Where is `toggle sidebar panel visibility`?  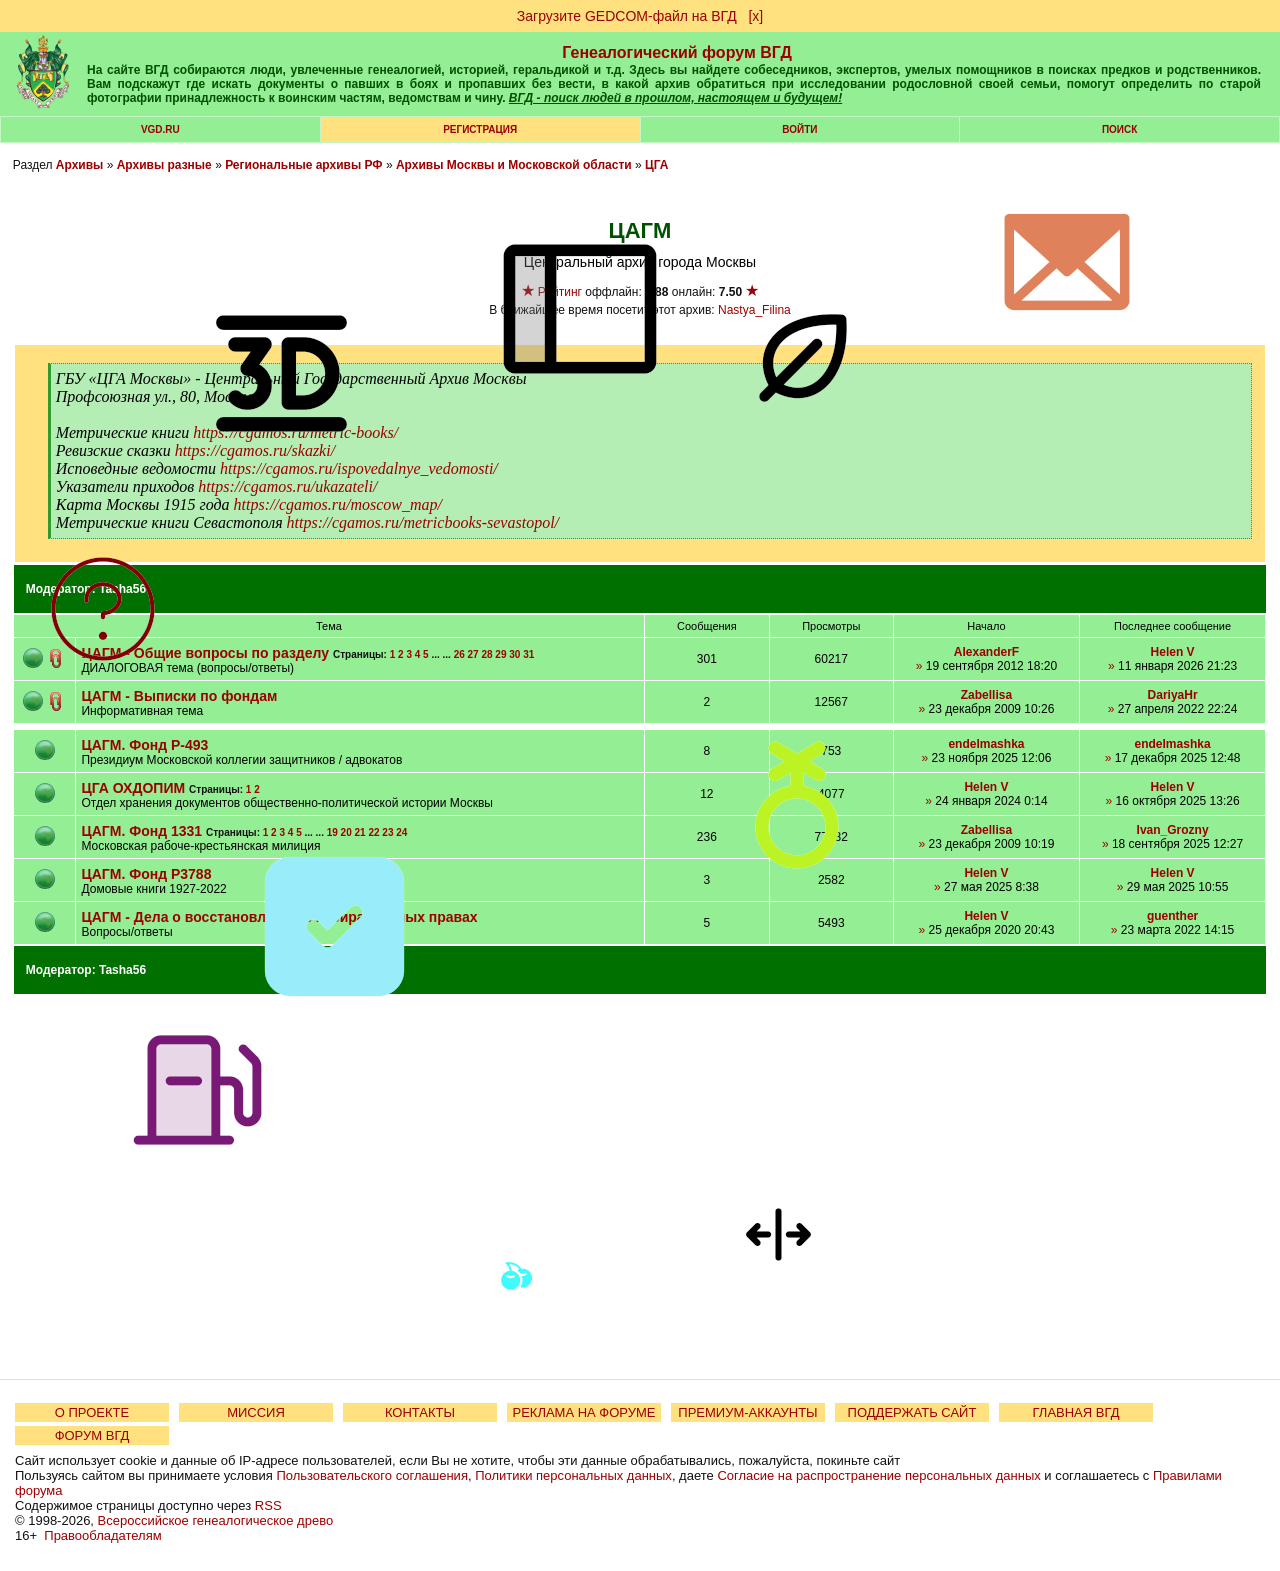 toggle sidebar panel visibility is located at coordinates (580, 309).